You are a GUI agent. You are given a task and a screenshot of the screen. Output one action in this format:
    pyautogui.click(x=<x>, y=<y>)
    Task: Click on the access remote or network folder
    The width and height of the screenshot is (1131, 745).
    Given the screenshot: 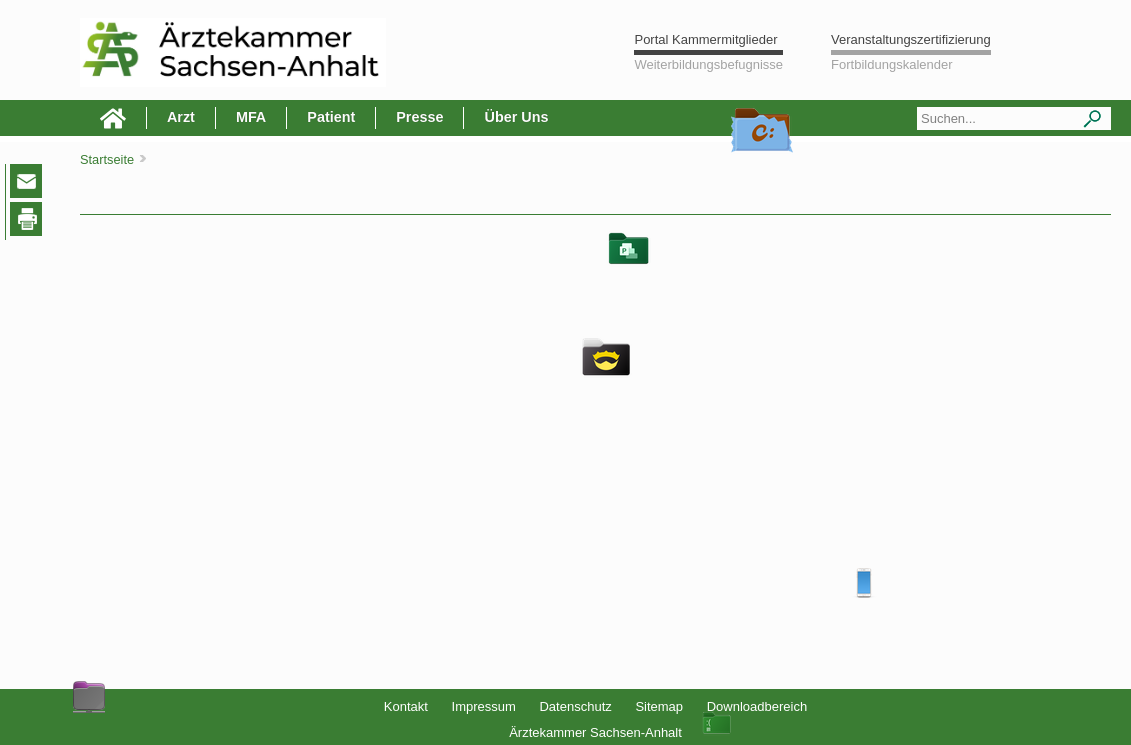 What is the action you would take?
    pyautogui.click(x=89, y=697)
    